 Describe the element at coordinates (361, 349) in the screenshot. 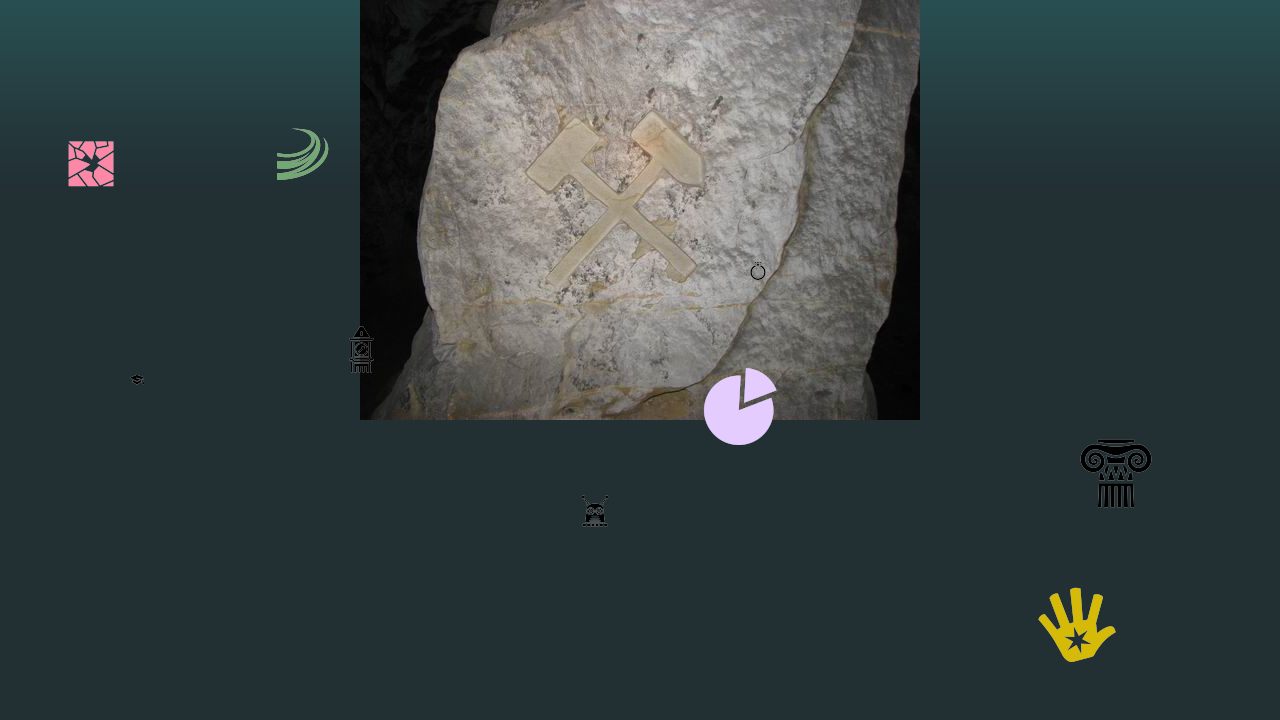

I see `view clock tower landmark or building` at that location.